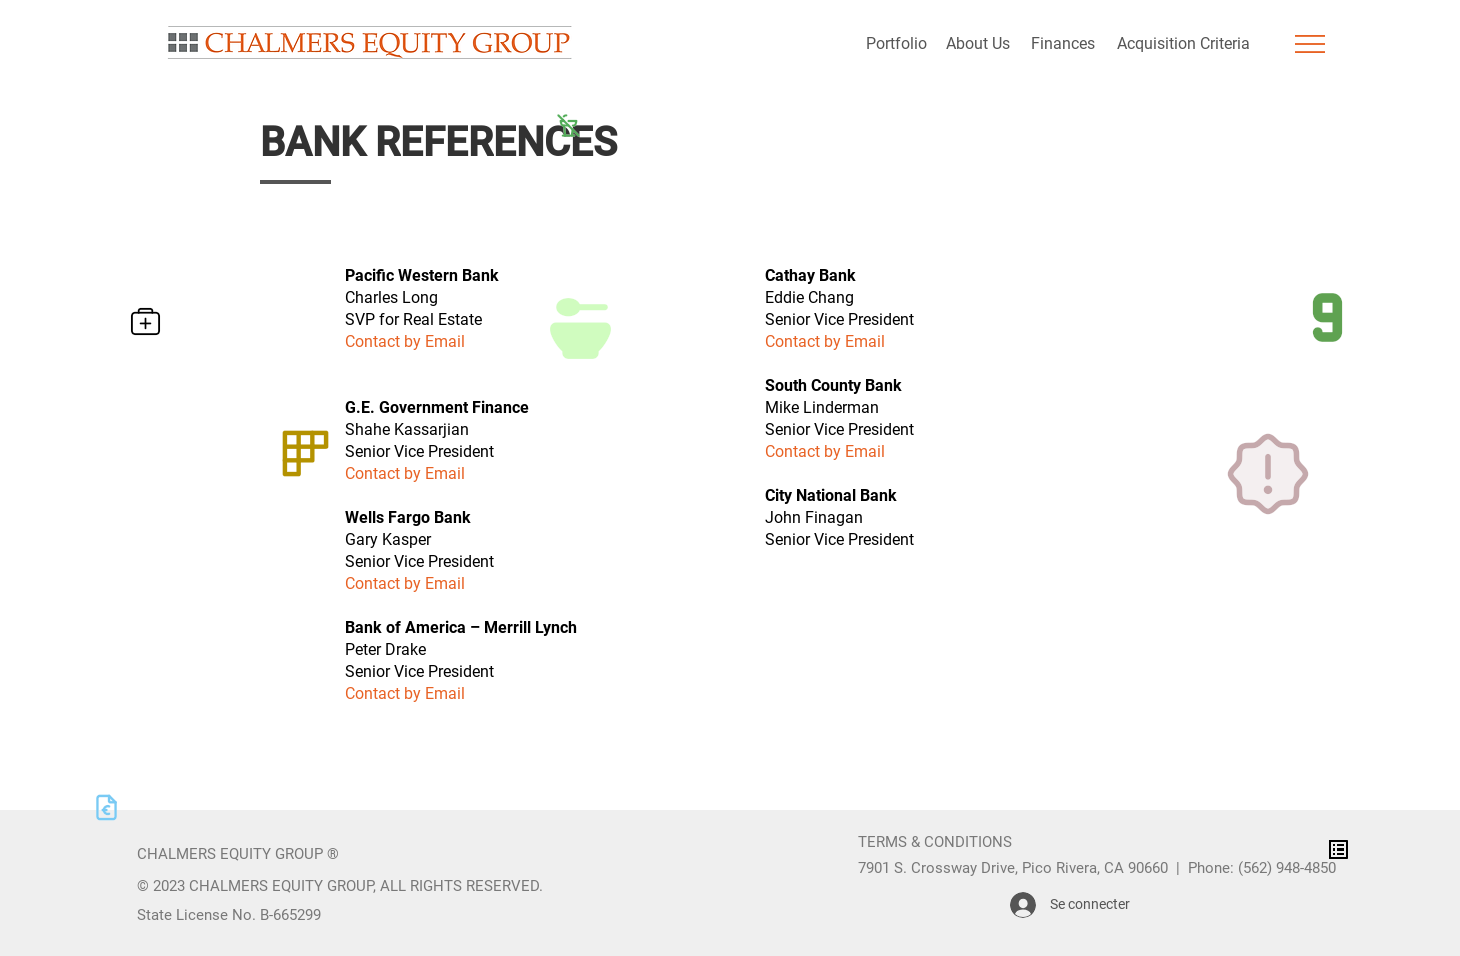 This screenshot has height=956, width=1460. Describe the element at coordinates (305, 453) in the screenshot. I see `view cohort analysis chart` at that location.